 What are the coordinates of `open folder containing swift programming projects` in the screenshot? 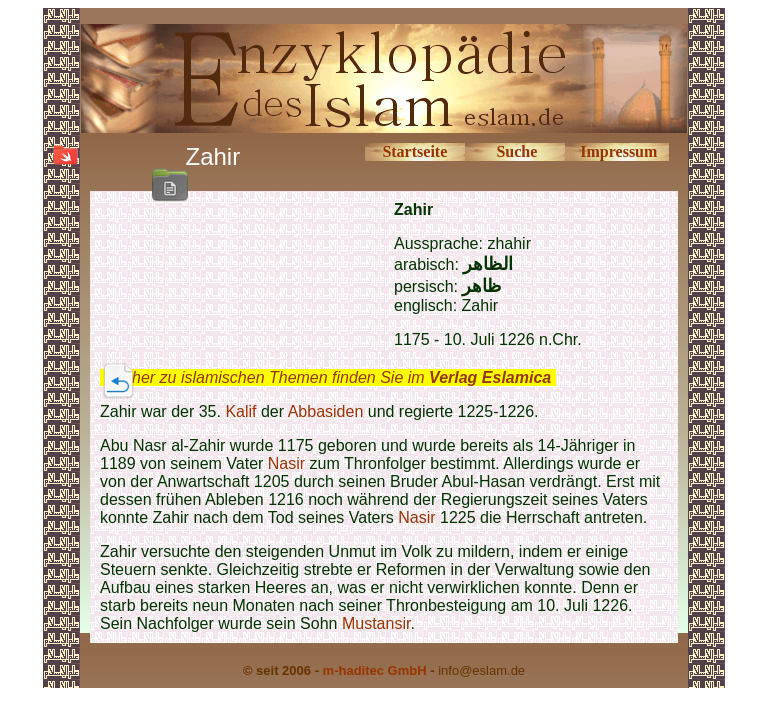 It's located at (65, 155).